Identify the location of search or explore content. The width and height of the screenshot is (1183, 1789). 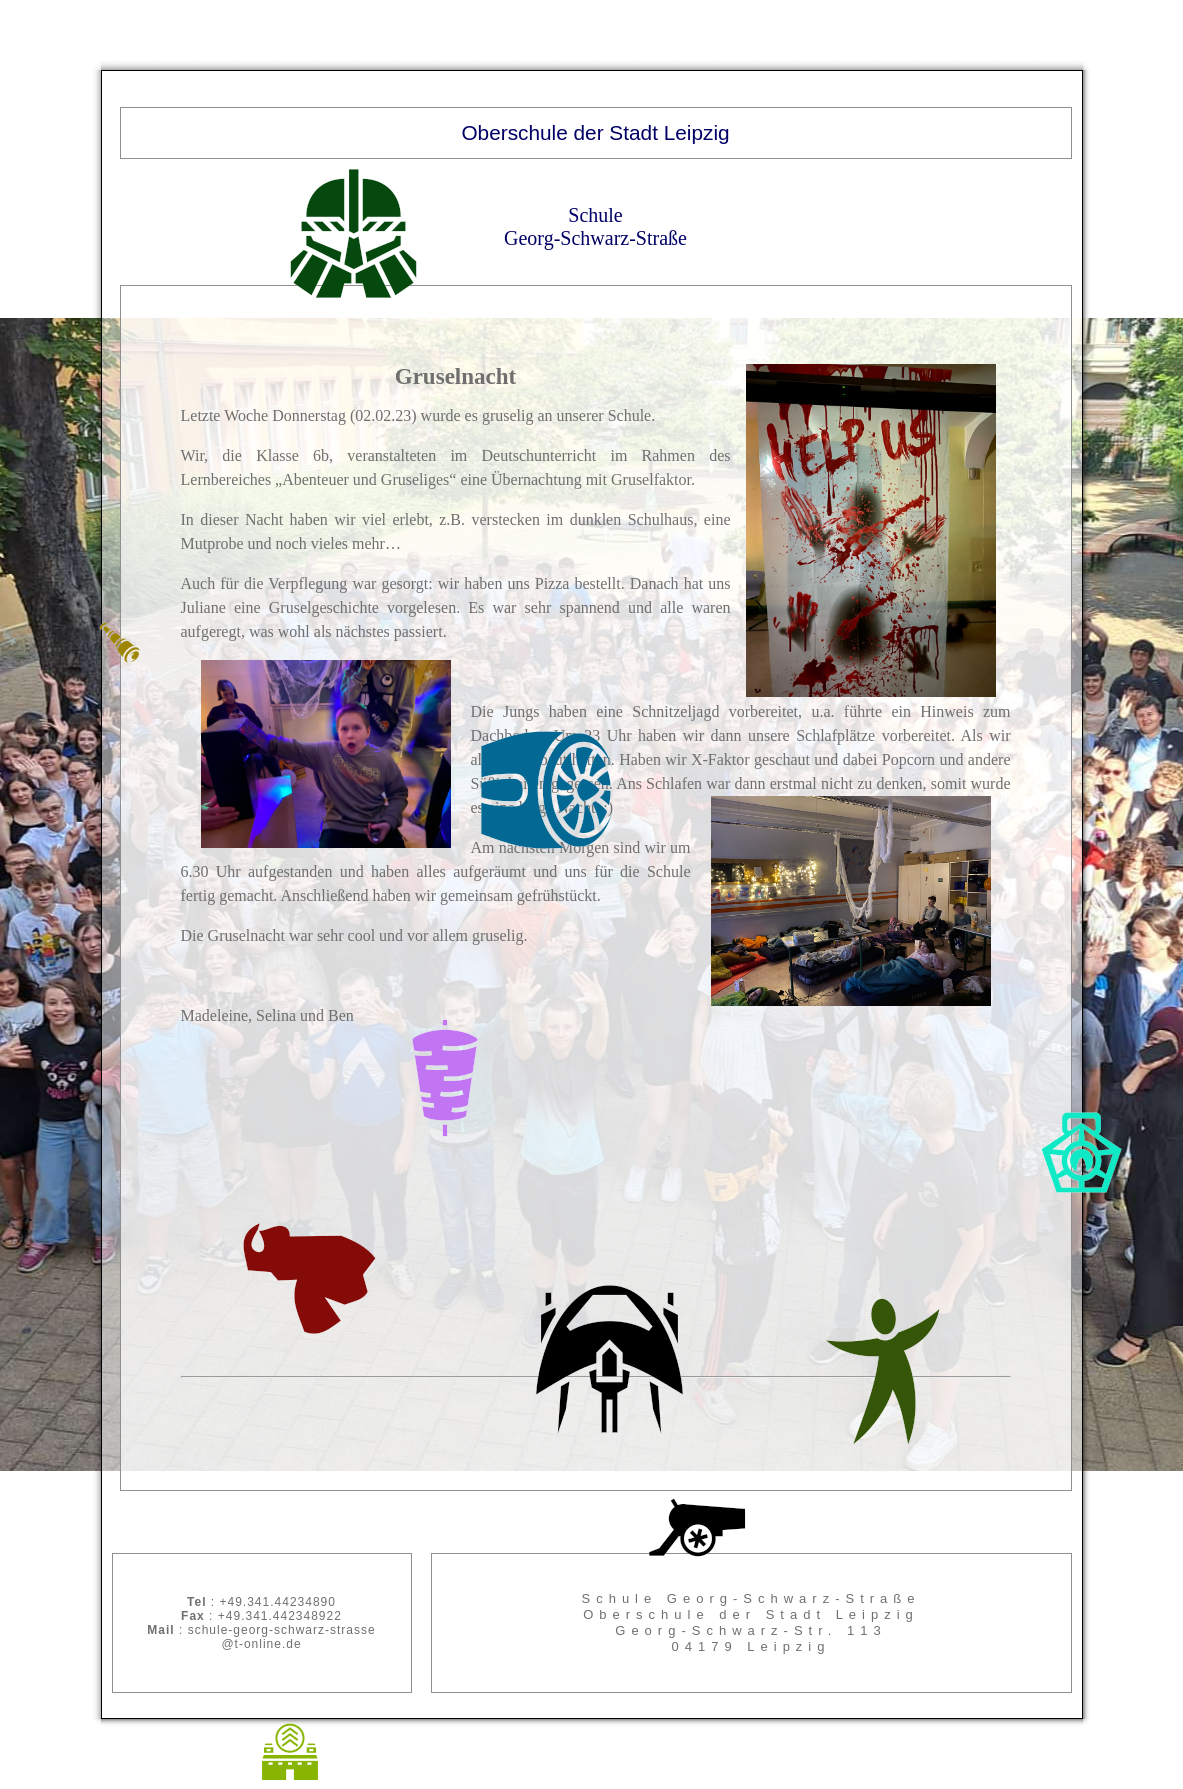
(119, 642).